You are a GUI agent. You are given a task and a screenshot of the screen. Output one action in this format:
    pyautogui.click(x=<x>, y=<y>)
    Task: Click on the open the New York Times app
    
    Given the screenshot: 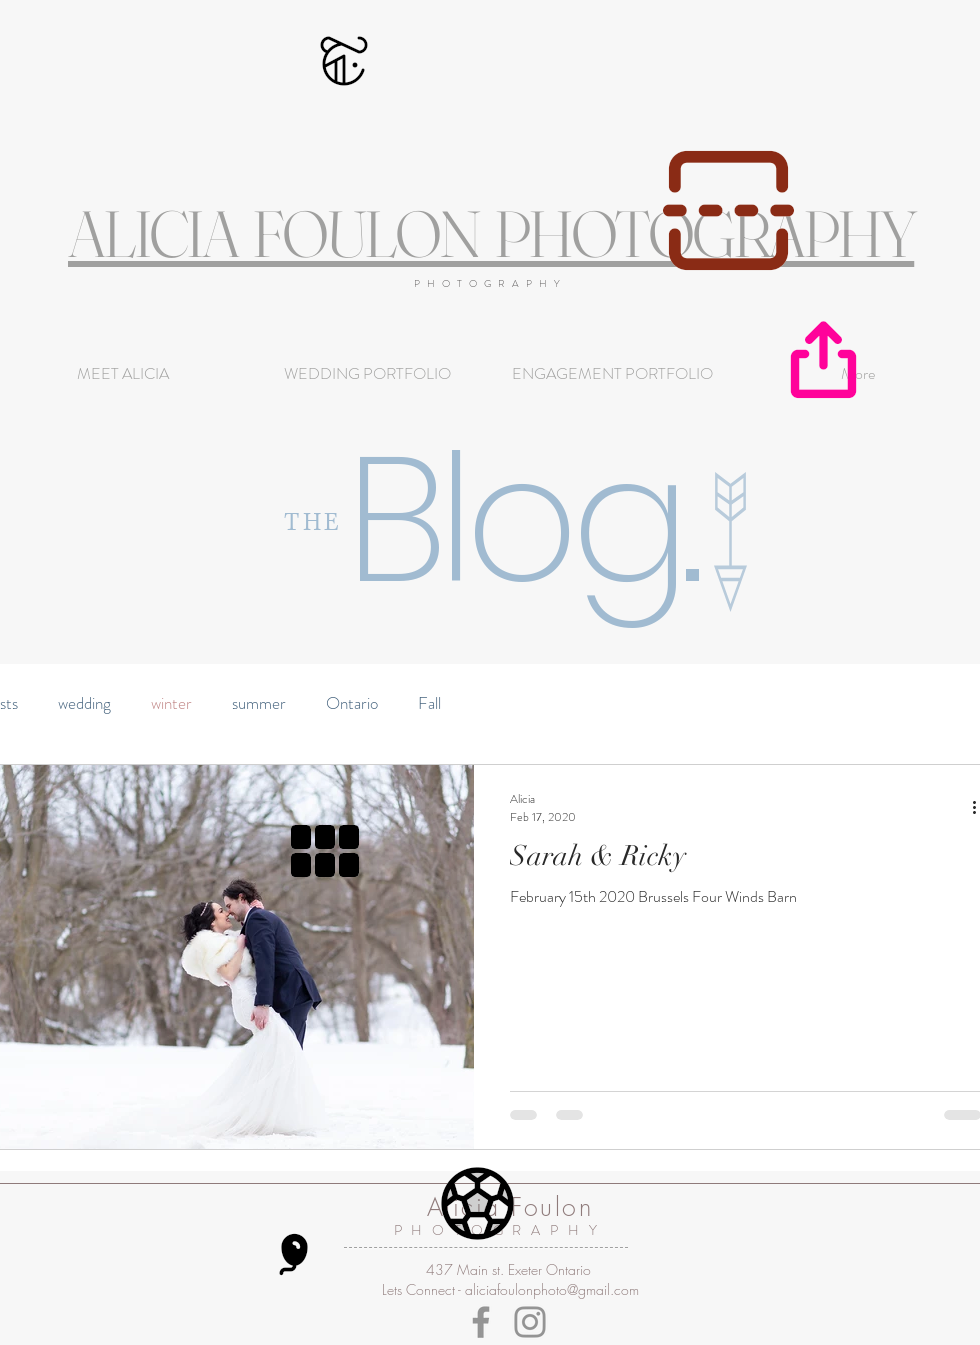 What is the action you would take?
    pyautogui.click(x=344, y=60)
    